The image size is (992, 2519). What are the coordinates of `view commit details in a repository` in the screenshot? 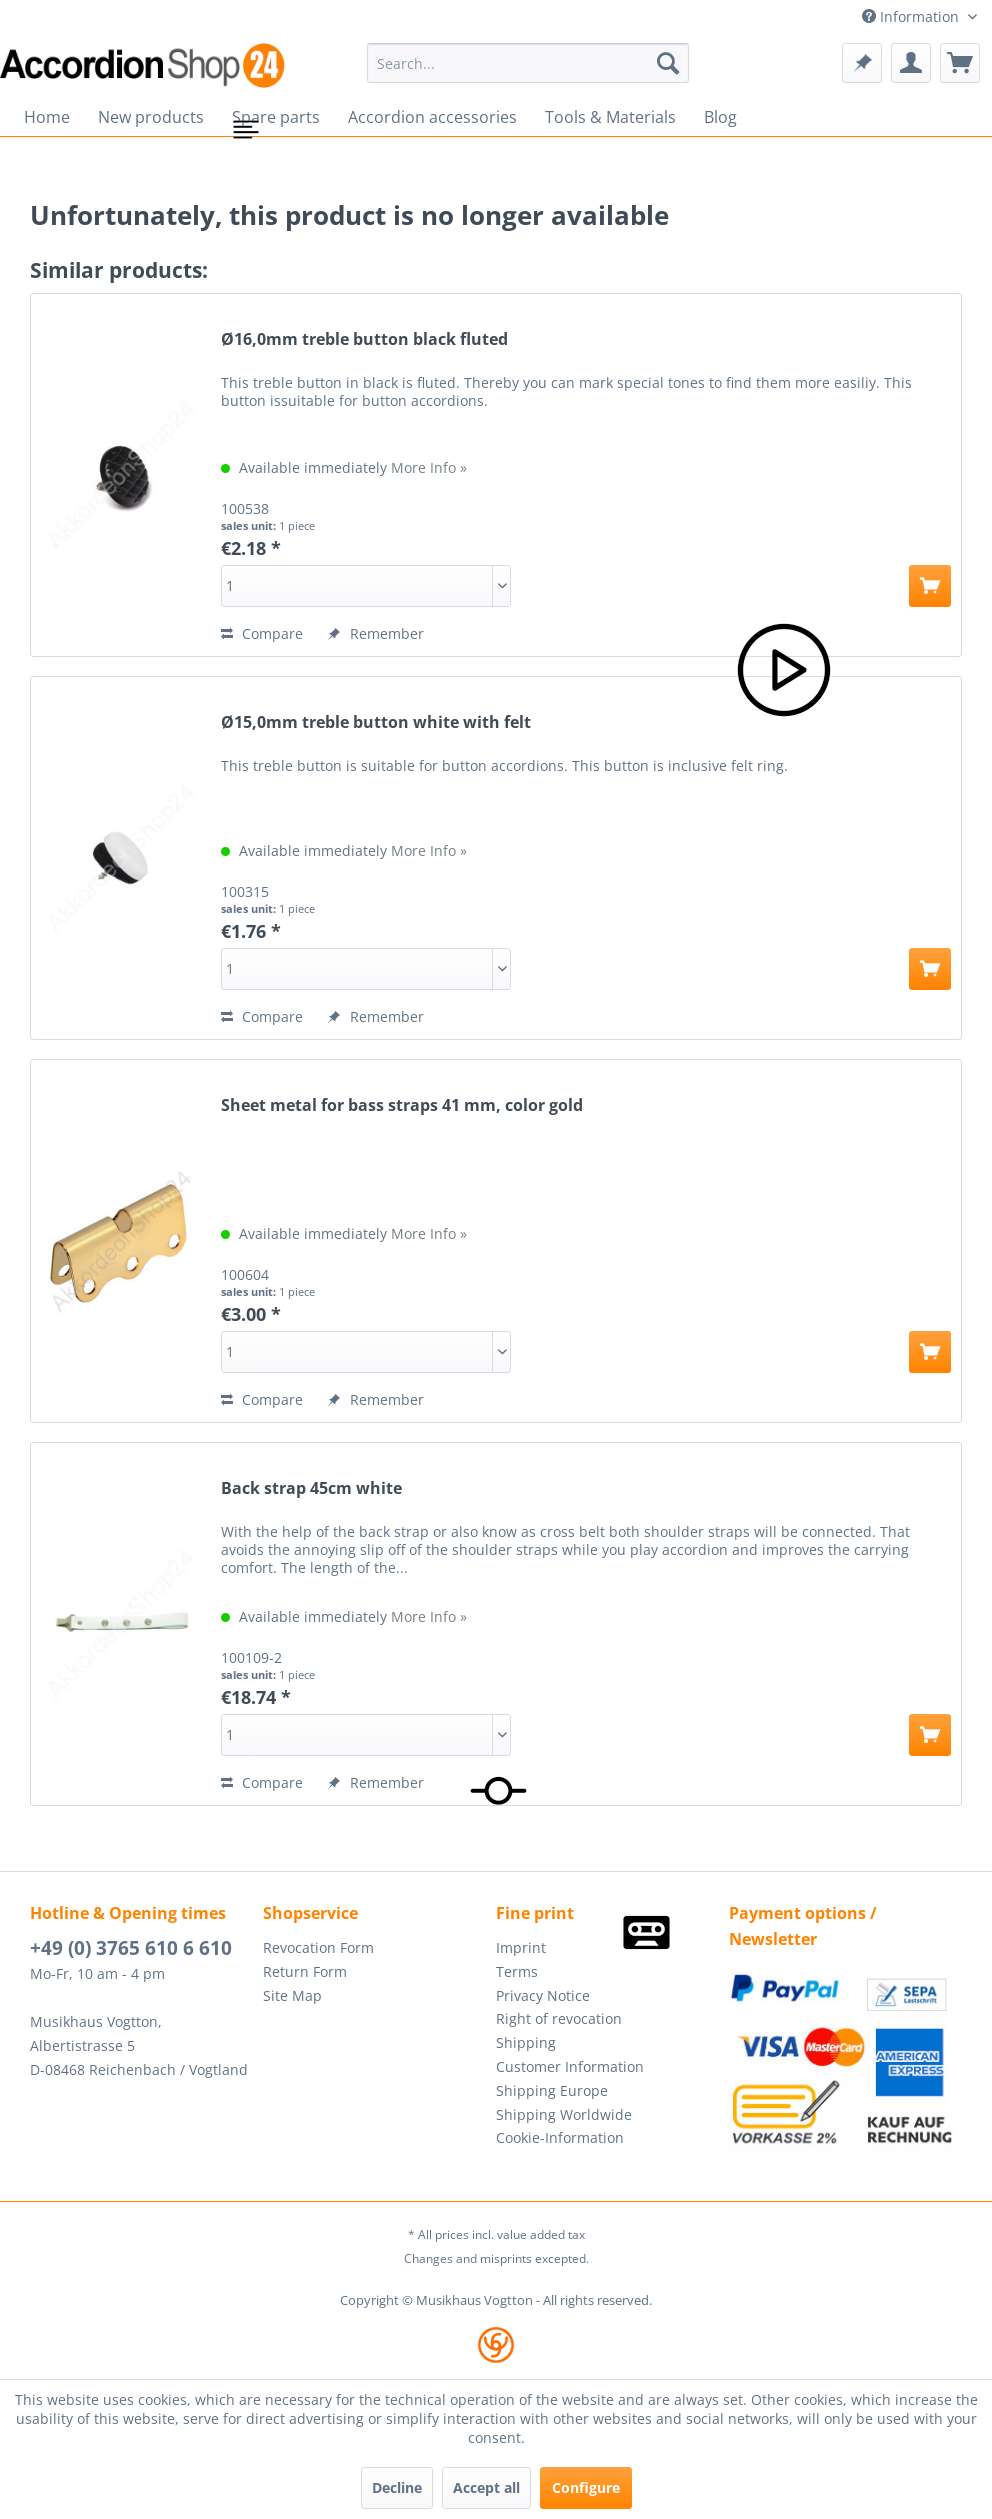 It's located at (498, 1791).